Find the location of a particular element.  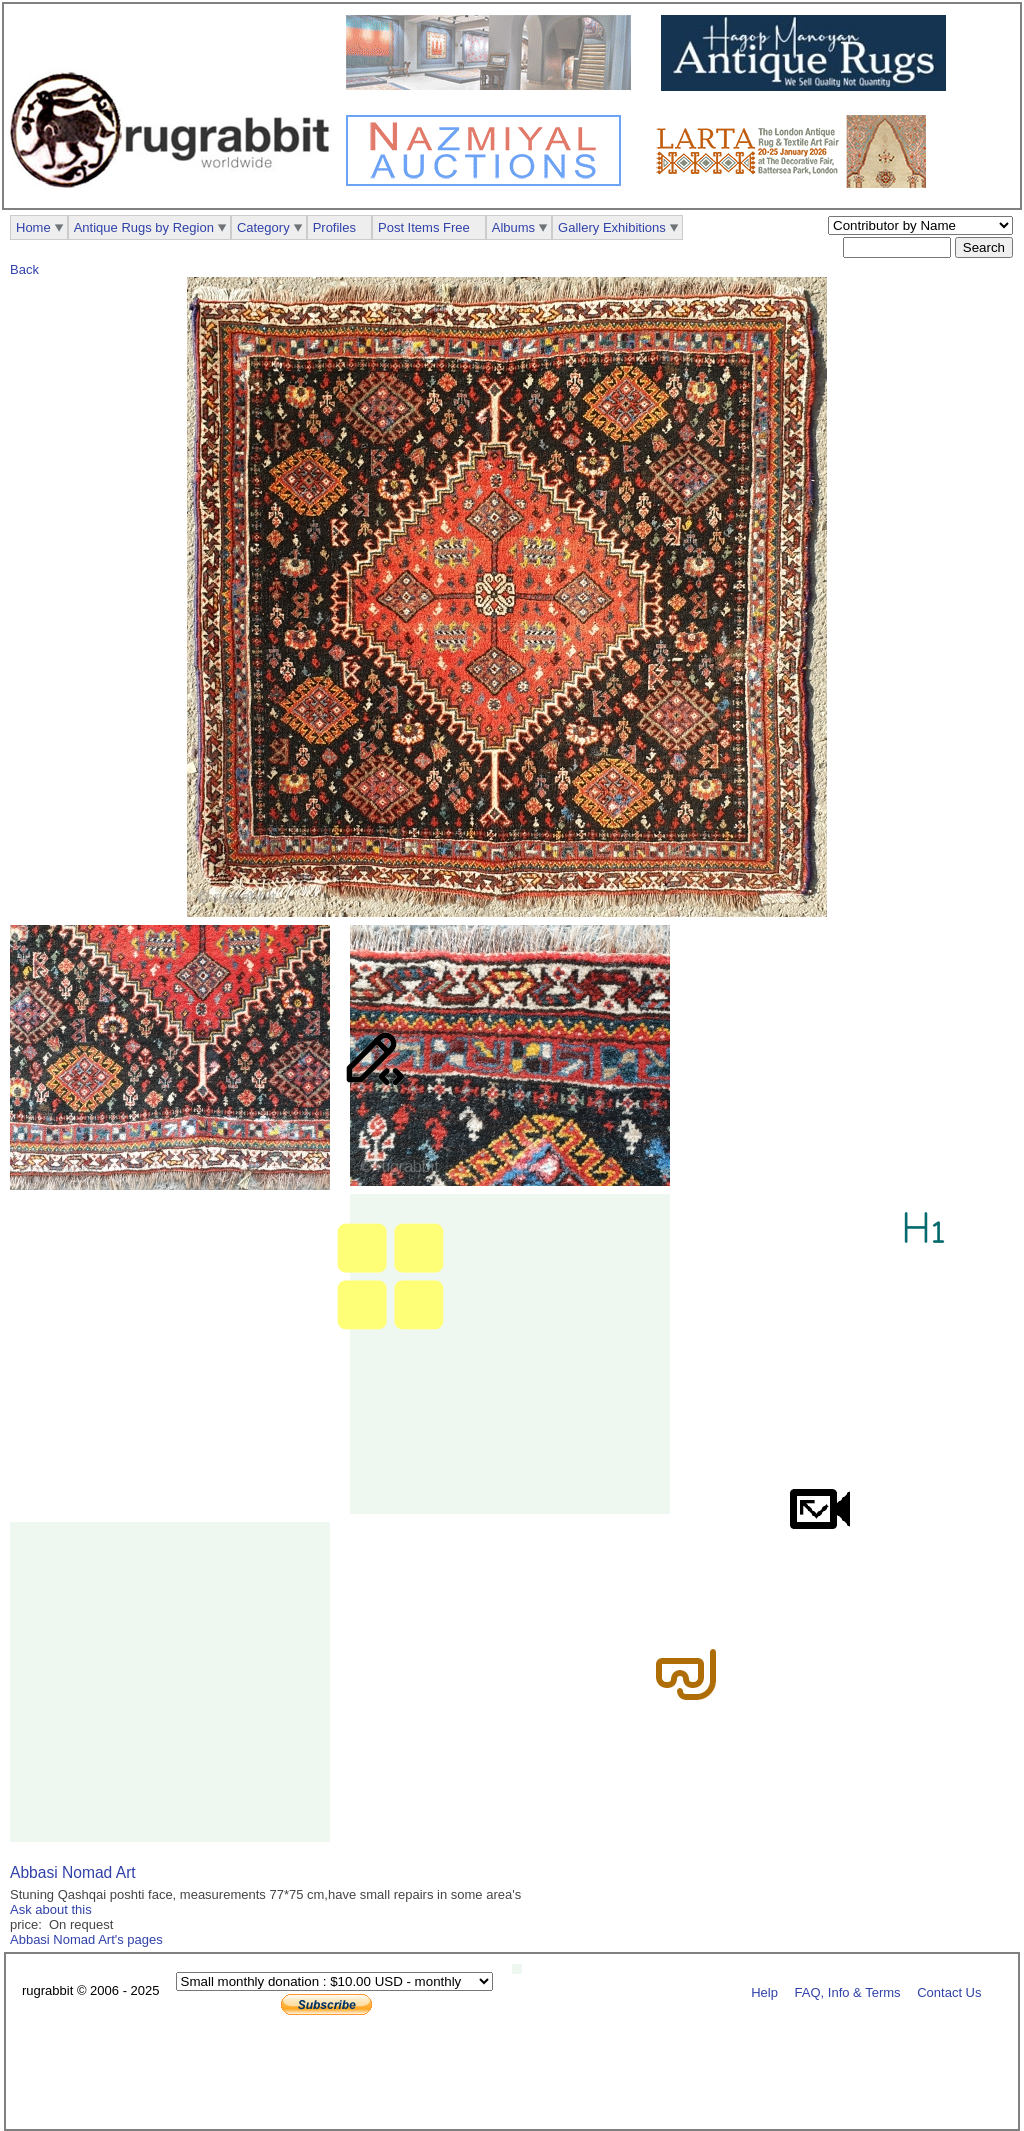

edit or write code is located at coordinates (372, 1056).